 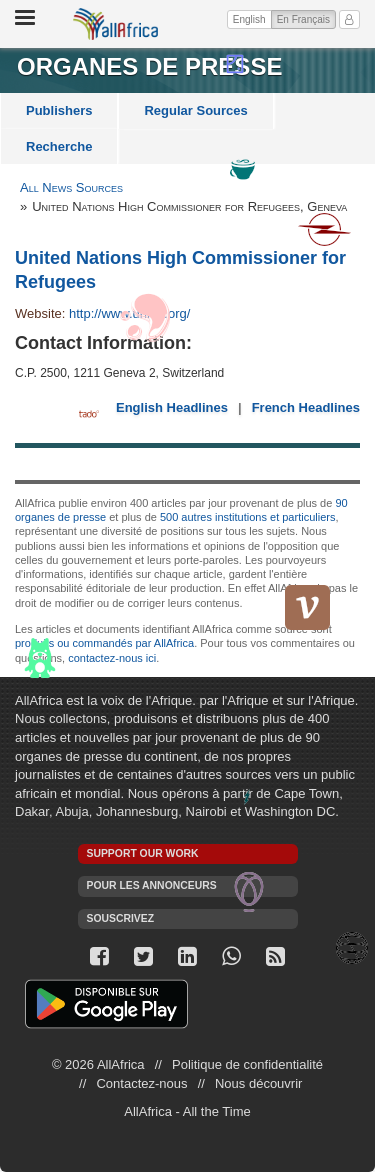 I want to click on hotwire brand logo, so click(x=247, y=797).